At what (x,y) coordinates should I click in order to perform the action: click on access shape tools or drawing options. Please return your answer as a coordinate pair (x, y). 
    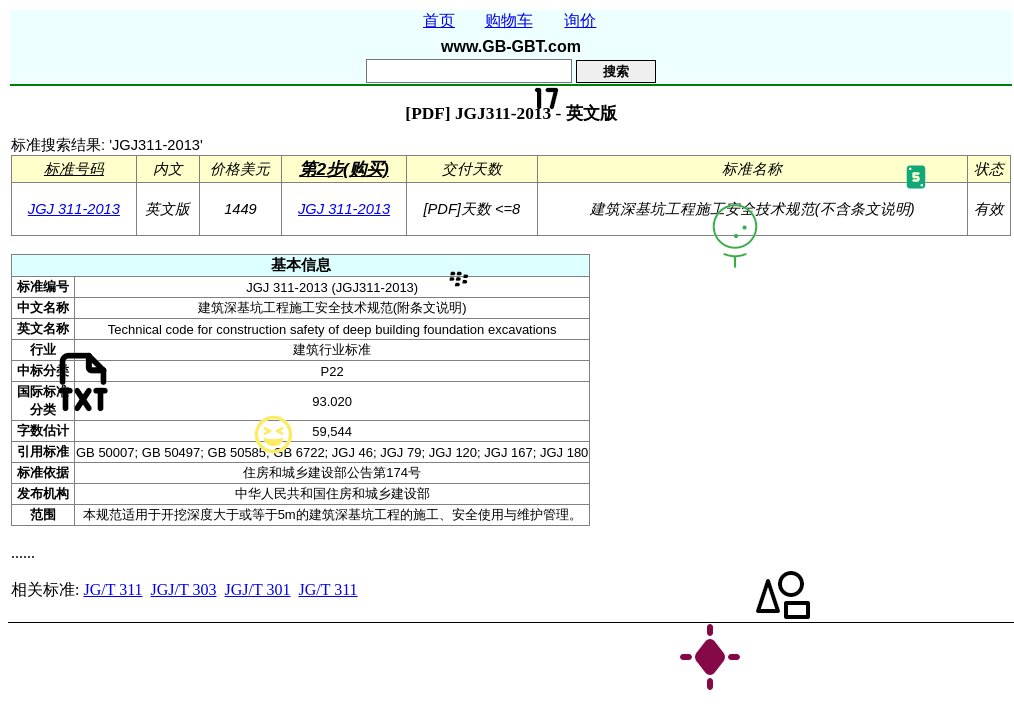
    Looking at the image, I should click on (784, 597).